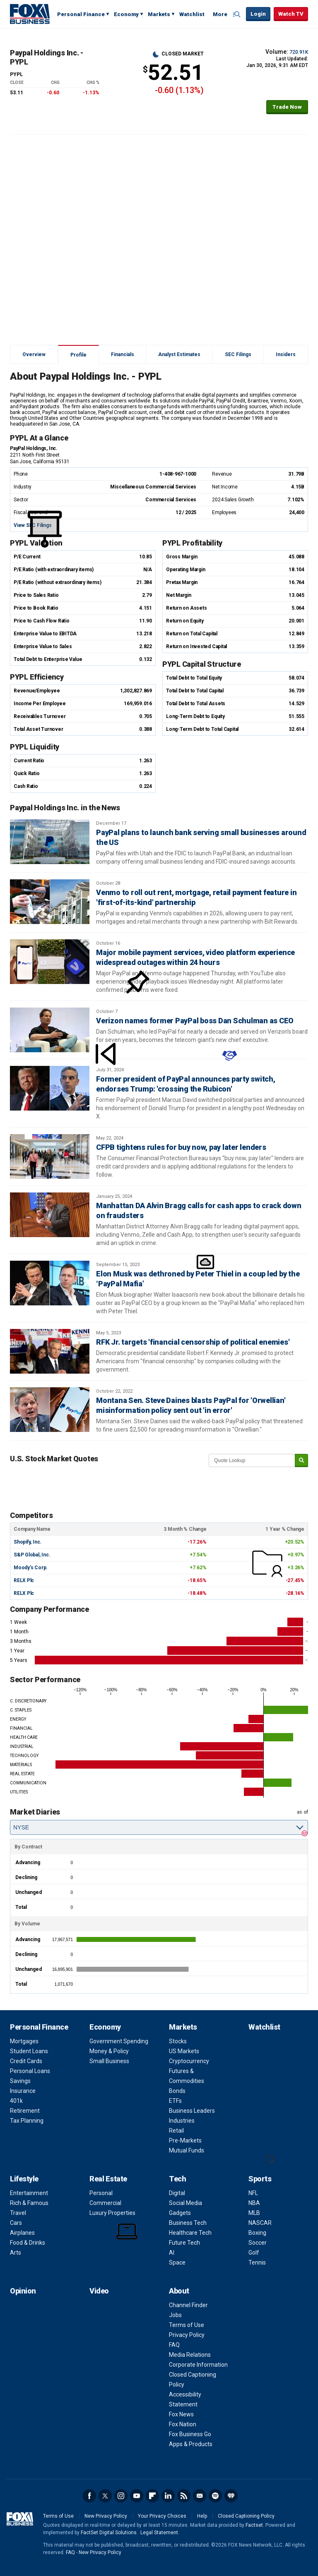  What do you see at coordinates (106, 1054) in the screenshot?
I see `skip to previous track` at bounding box center [106, 1054].